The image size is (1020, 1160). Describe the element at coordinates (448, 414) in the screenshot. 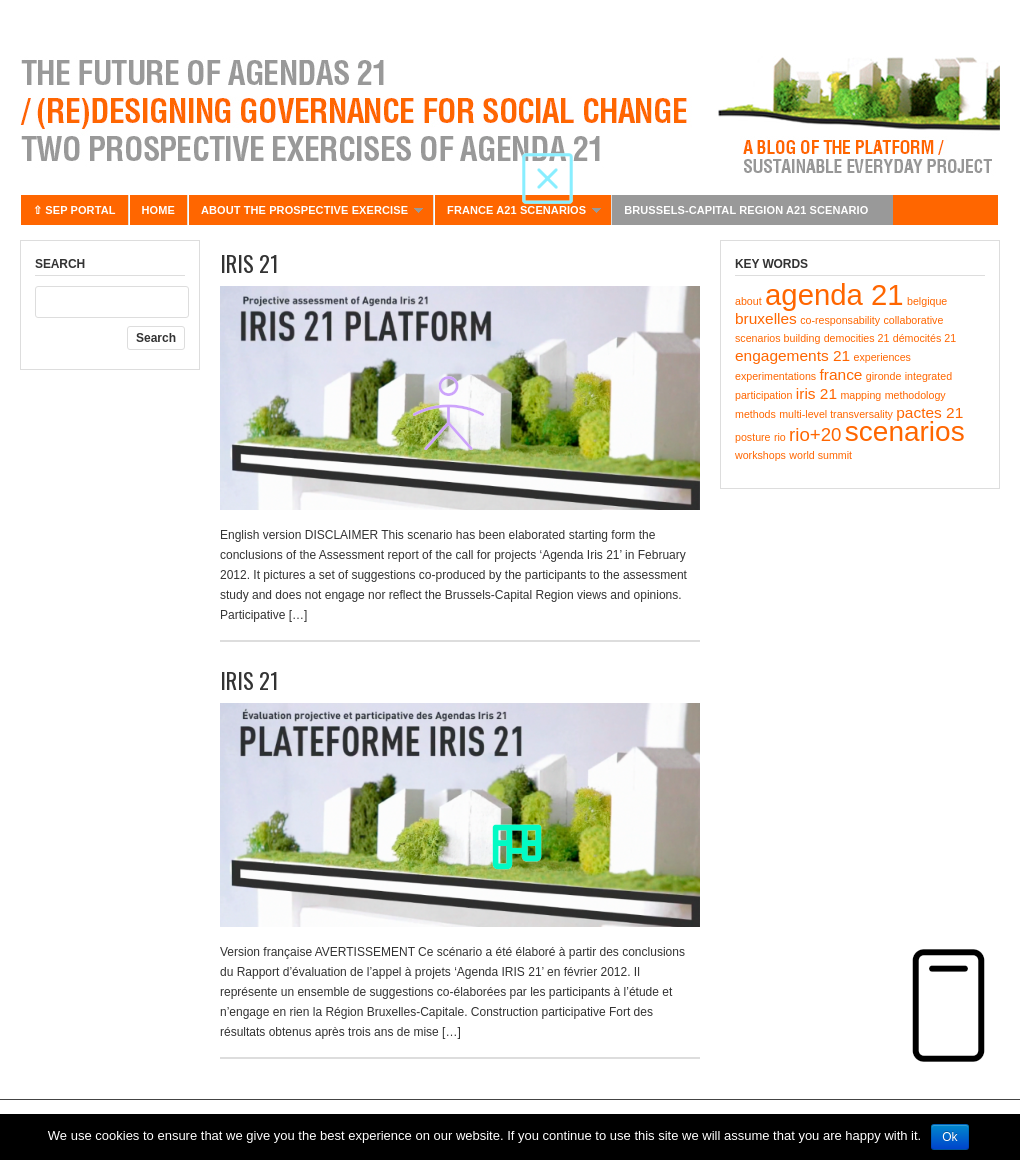

I see `view user profile` at that location.